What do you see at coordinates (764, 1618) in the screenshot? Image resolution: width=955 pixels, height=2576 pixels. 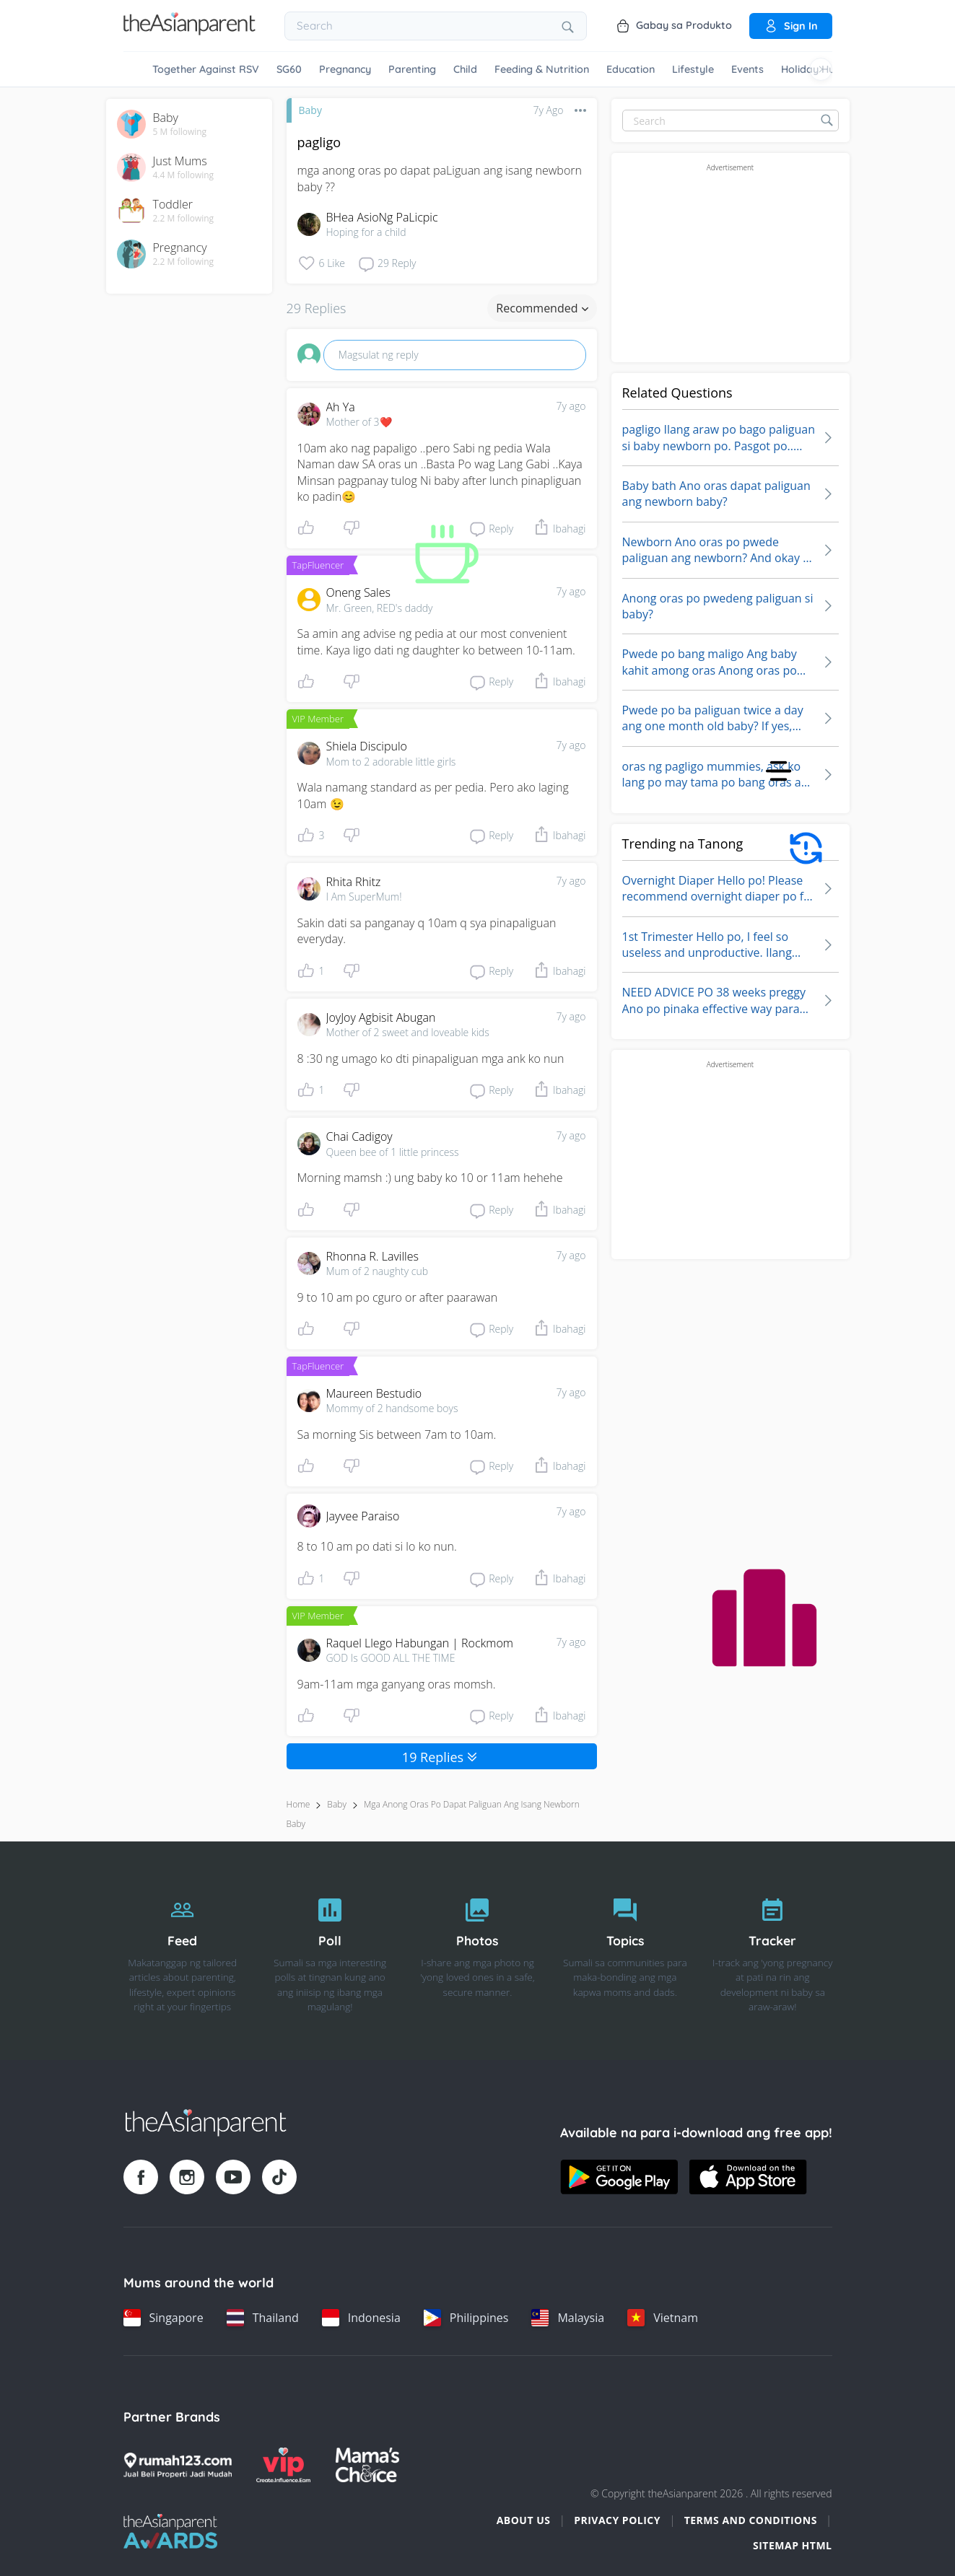 I see `view leaderboard or rankings` at bounding box center [764, 1618].